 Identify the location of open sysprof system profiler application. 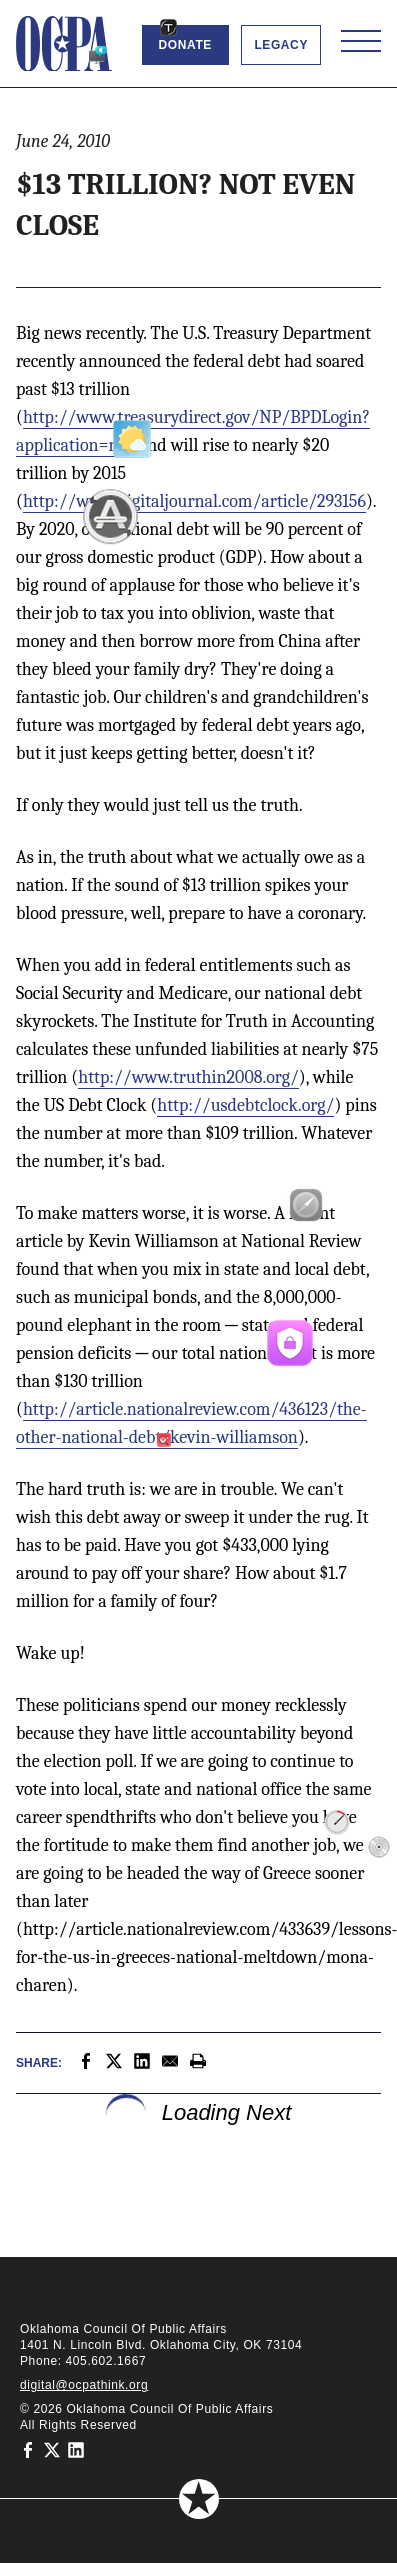
(337, 1822).